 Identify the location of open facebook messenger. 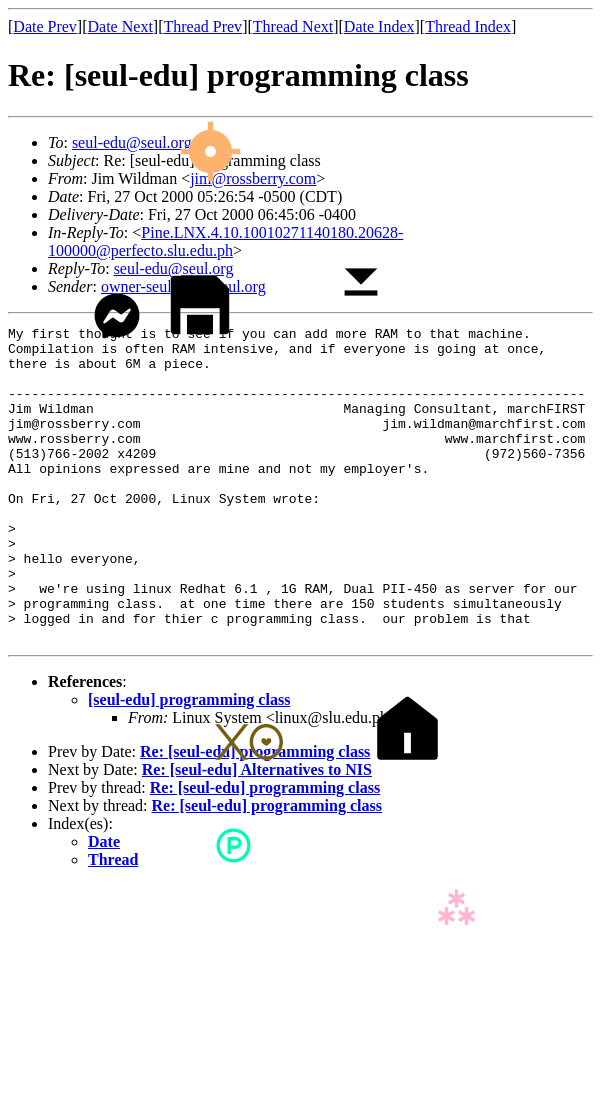
(117, 316).